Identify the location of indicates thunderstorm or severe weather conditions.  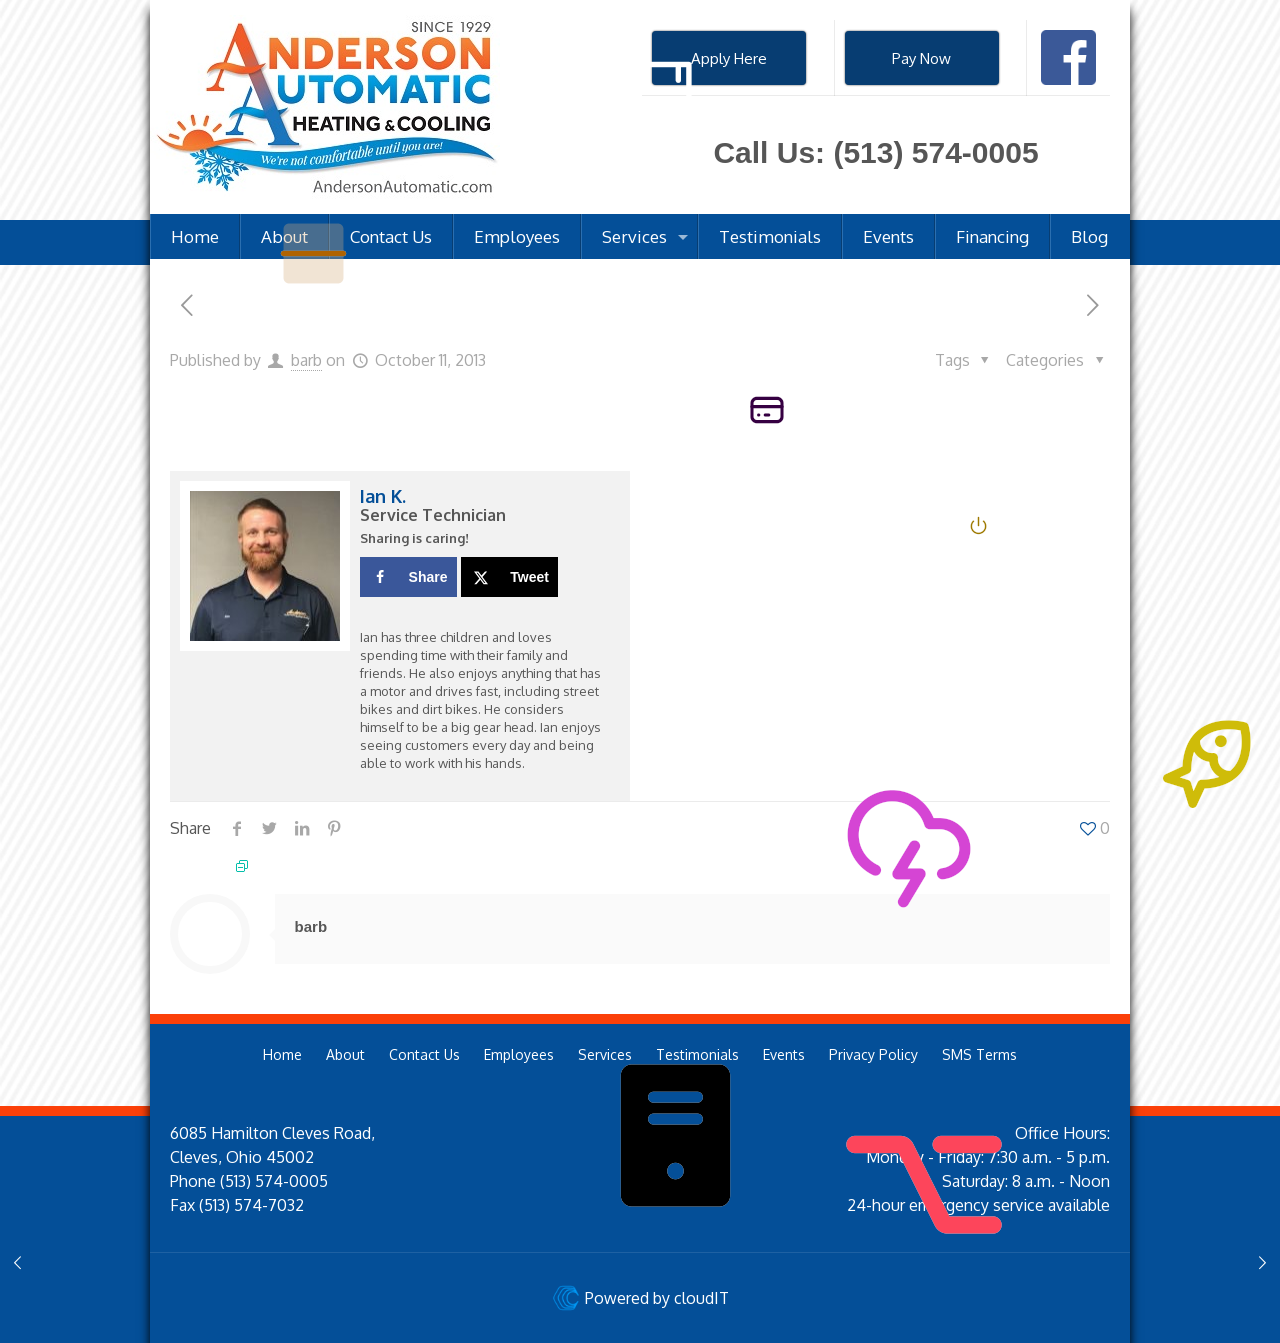
(909, 846).